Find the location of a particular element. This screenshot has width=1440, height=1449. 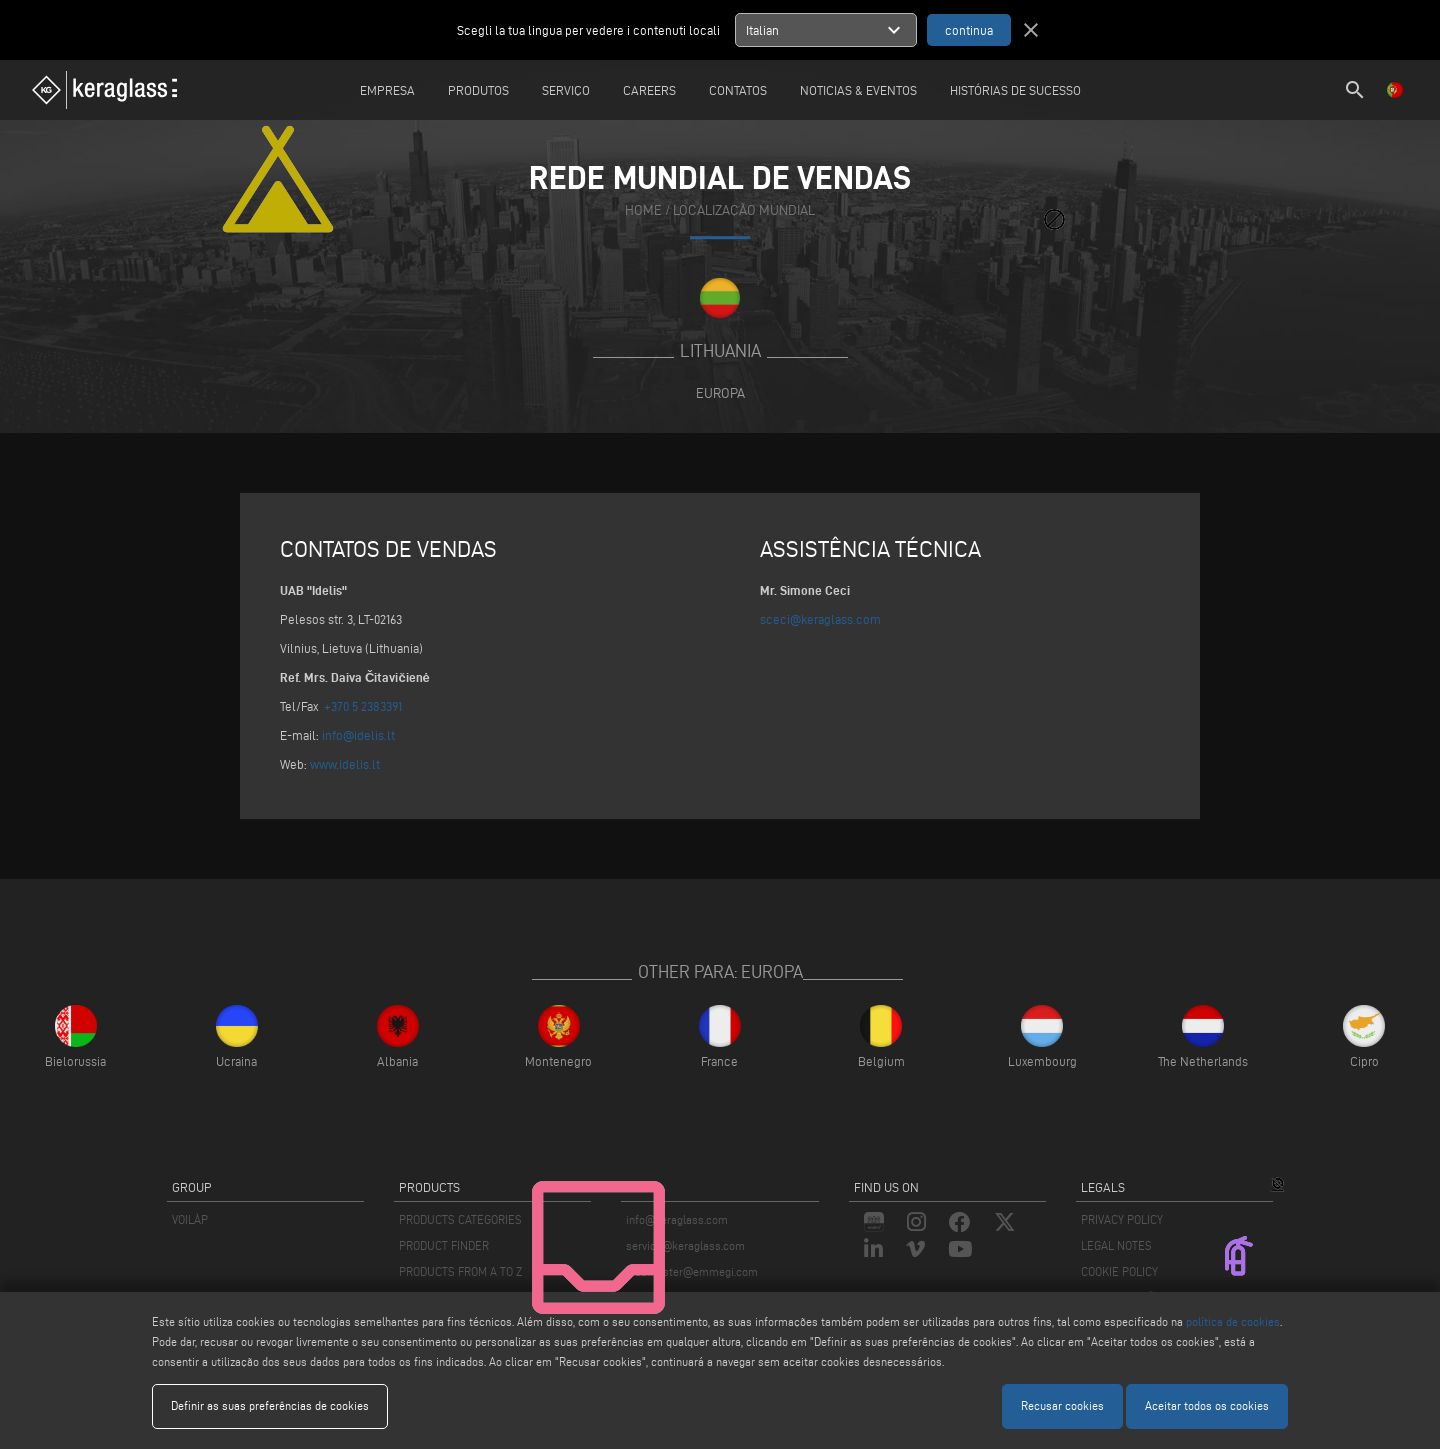

access inbox or incoming items is located at coordinates (598, 1247).